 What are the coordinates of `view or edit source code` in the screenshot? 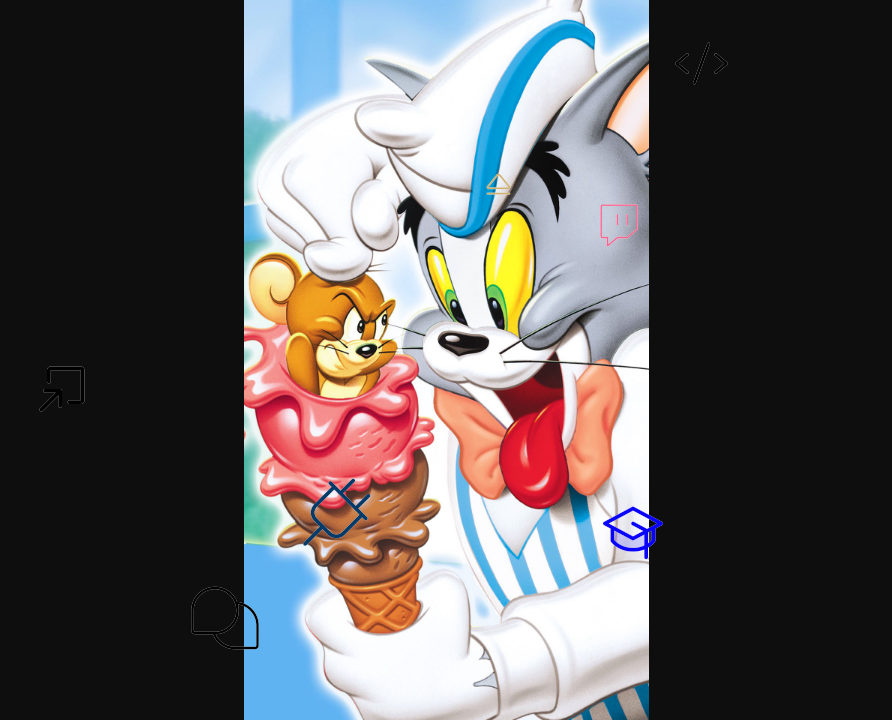 It's located at (701, 63).